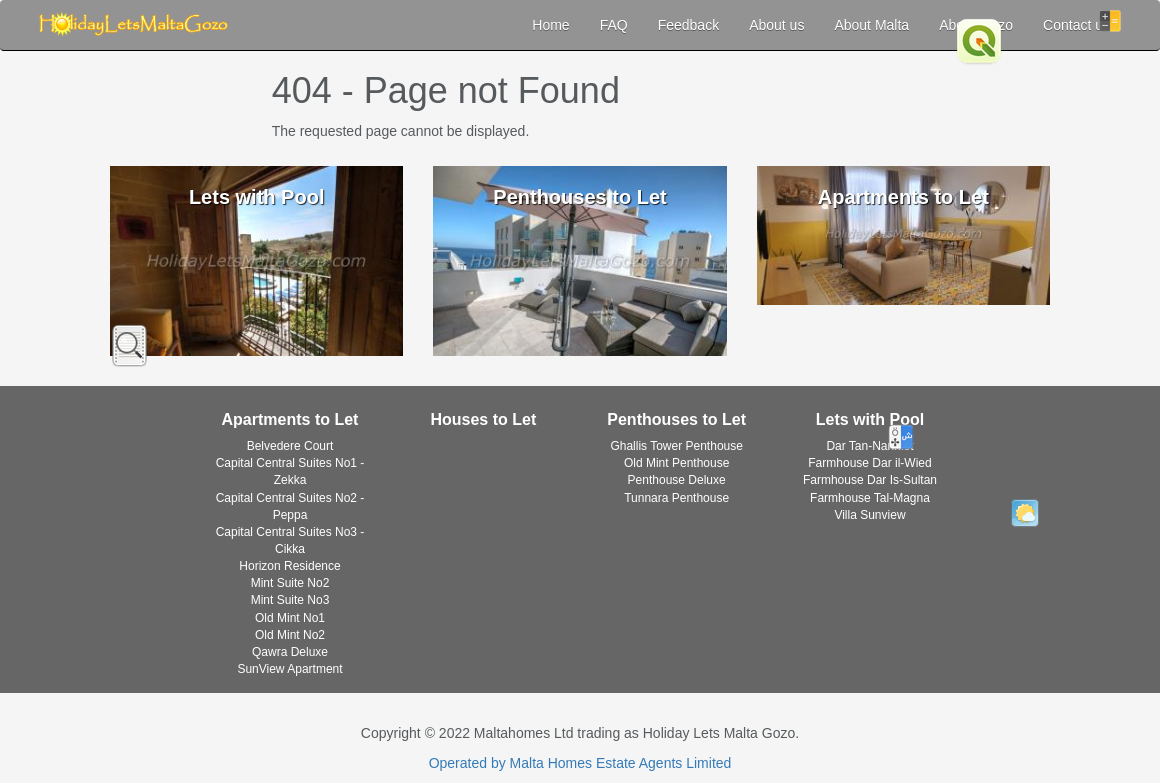  Describe the element at coordinates (1110, 21) in the screenshot. I see `open the calculator app` at that location.